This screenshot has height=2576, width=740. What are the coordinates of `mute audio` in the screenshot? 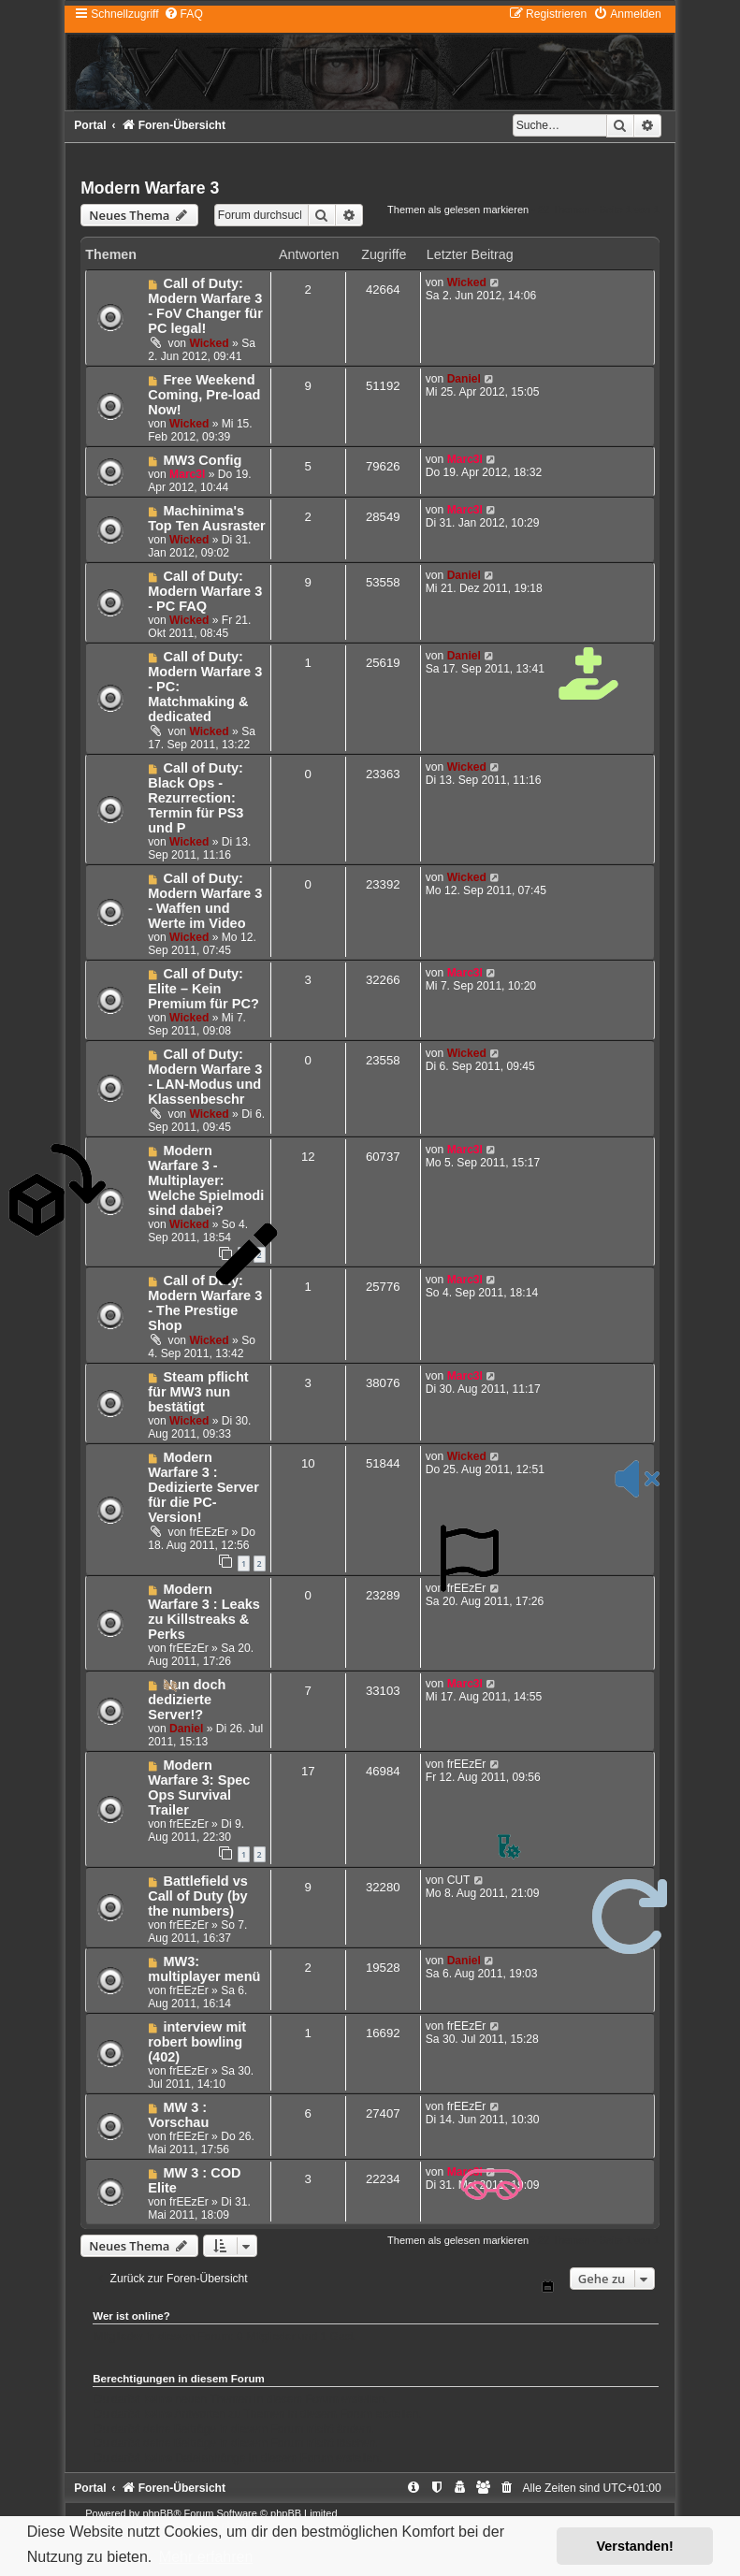 It's located at (639, 1479).